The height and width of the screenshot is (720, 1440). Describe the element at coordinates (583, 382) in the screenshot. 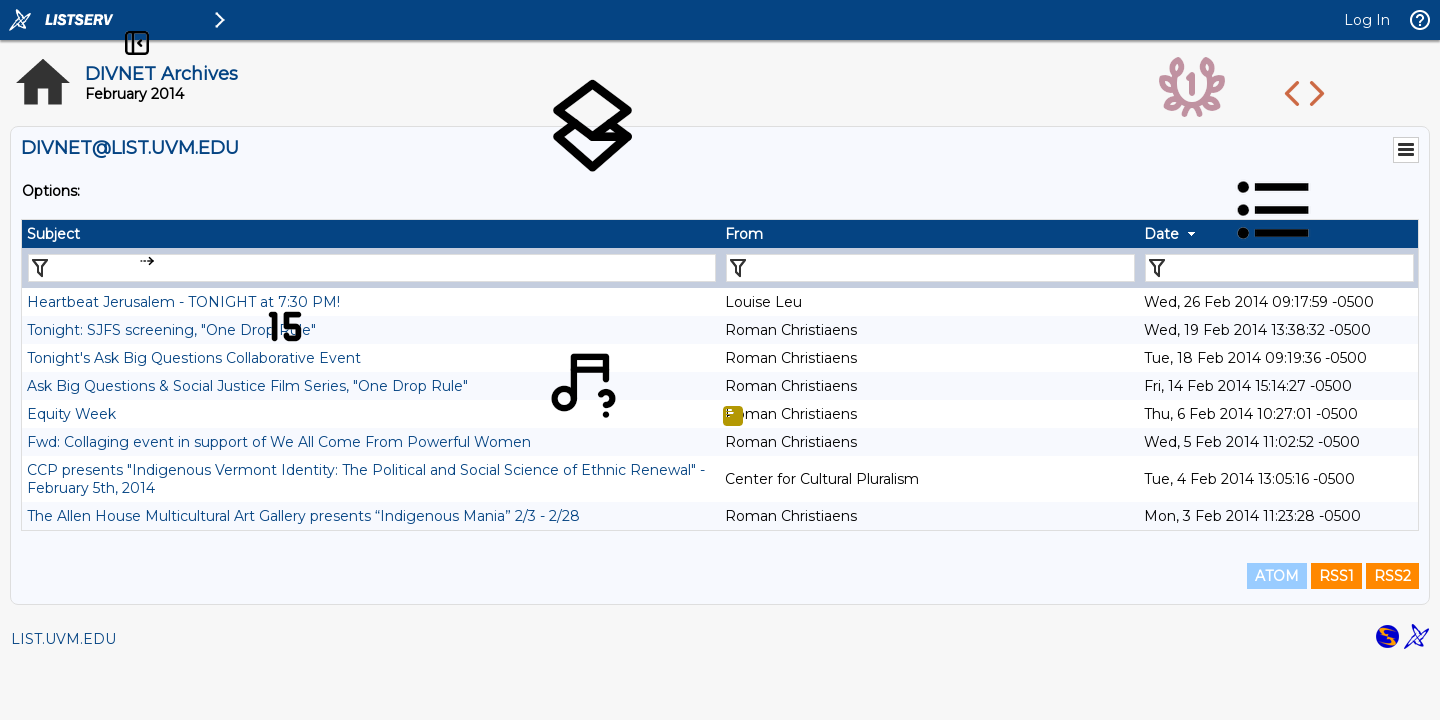

I see `get help identifying a song` at that location.